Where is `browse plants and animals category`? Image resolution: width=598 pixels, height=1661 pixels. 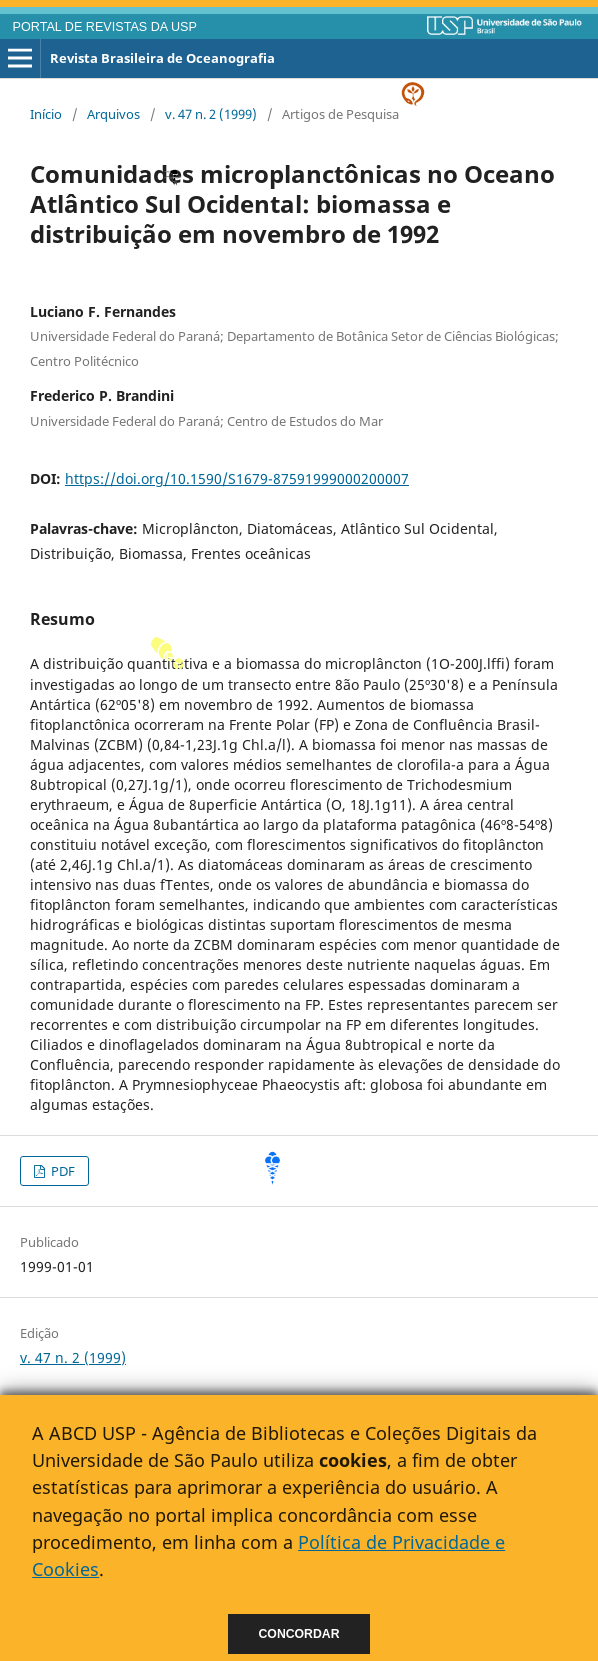 browse plants and animals category is located at coordinates (413, 94).